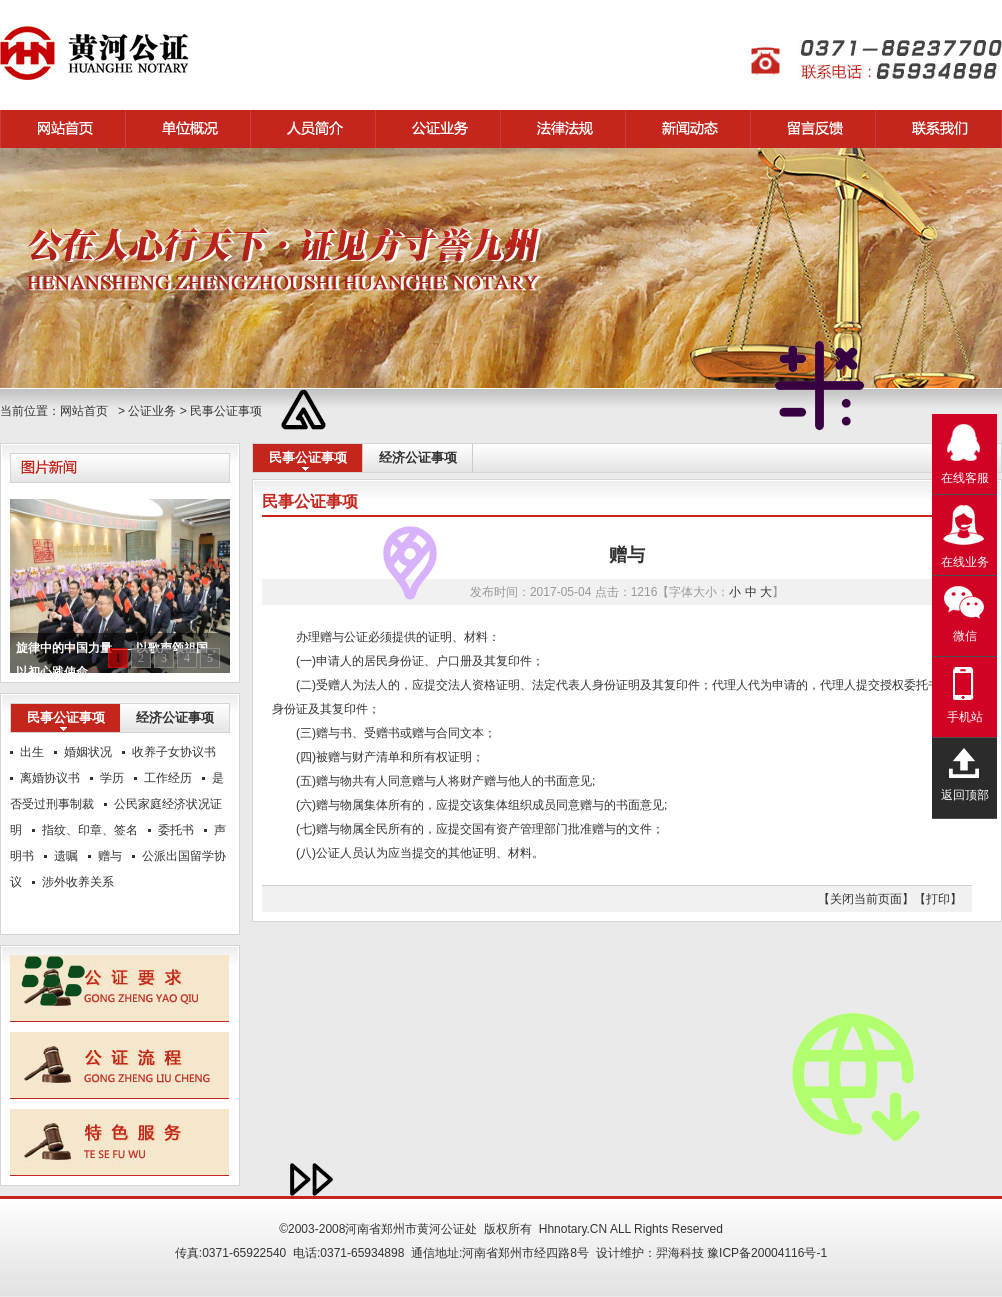 The width and height of the screenshot is (1002, 1297). Describe the element at coordinates (303, 409) in the screenshot. I see `Adobe brand logo` at that location.